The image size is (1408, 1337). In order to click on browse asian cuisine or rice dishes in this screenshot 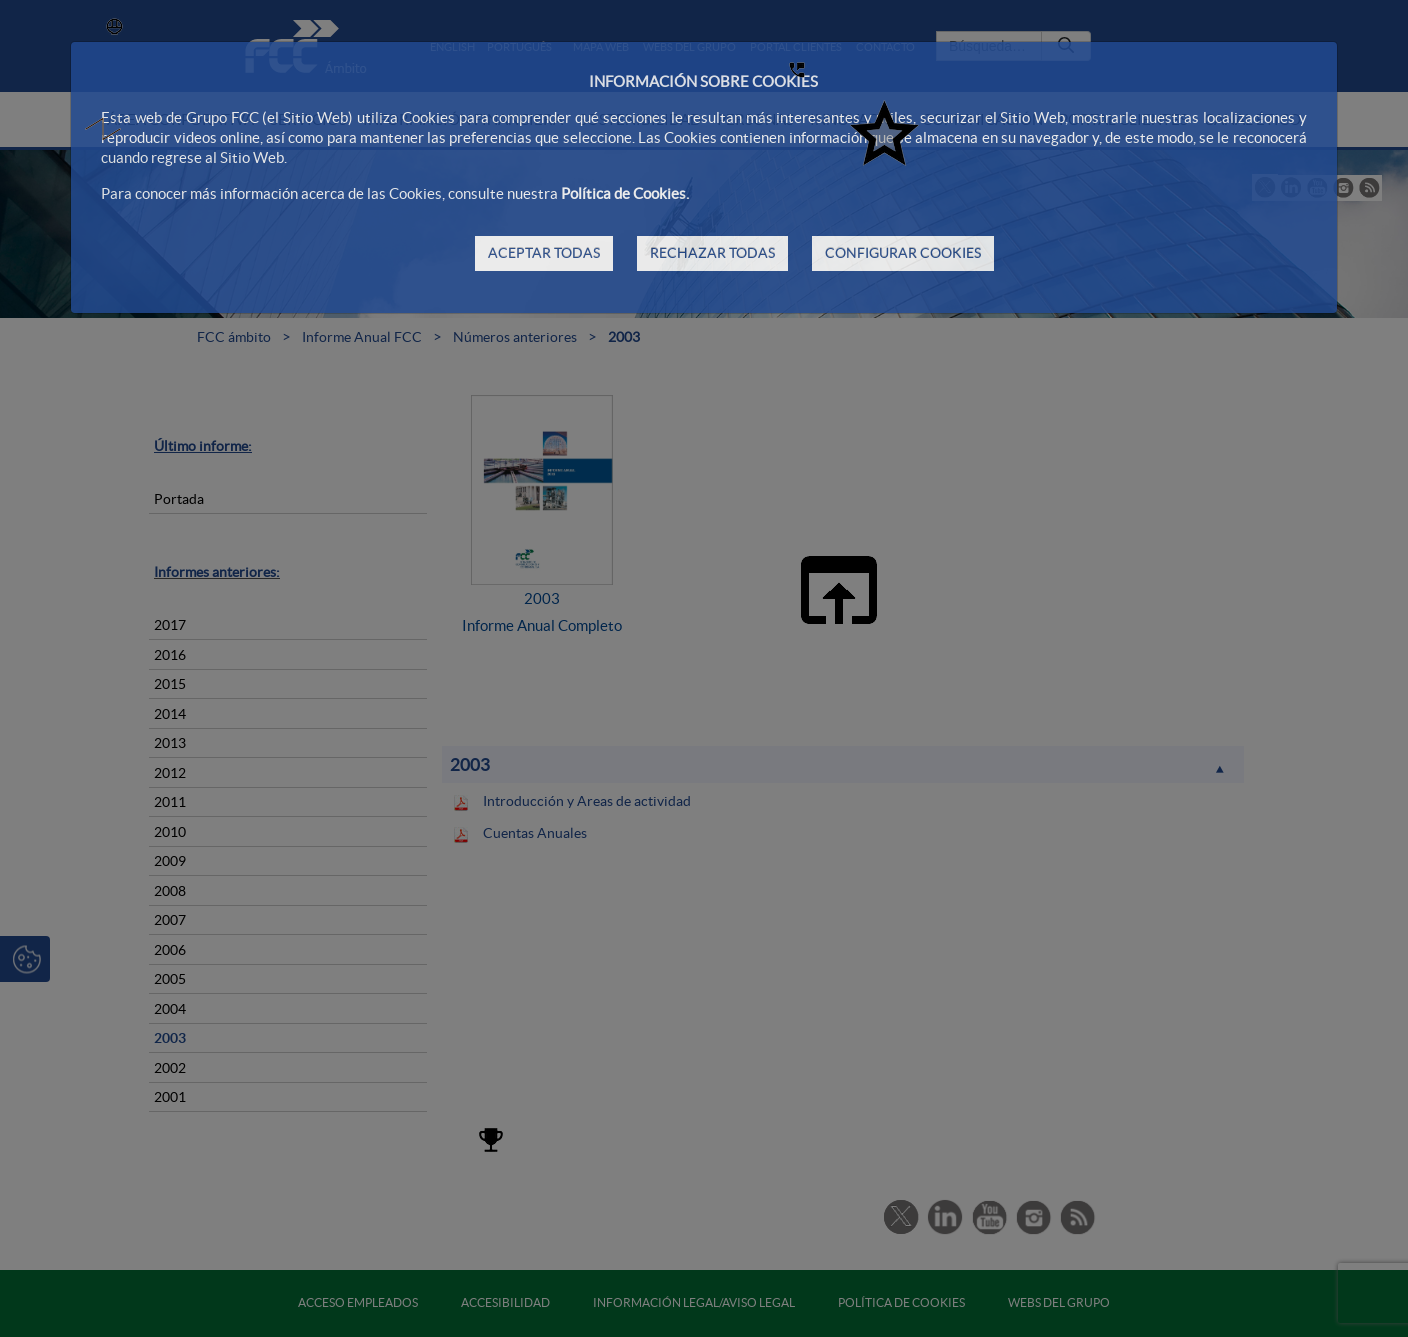, I will do `click(114, 26)`.